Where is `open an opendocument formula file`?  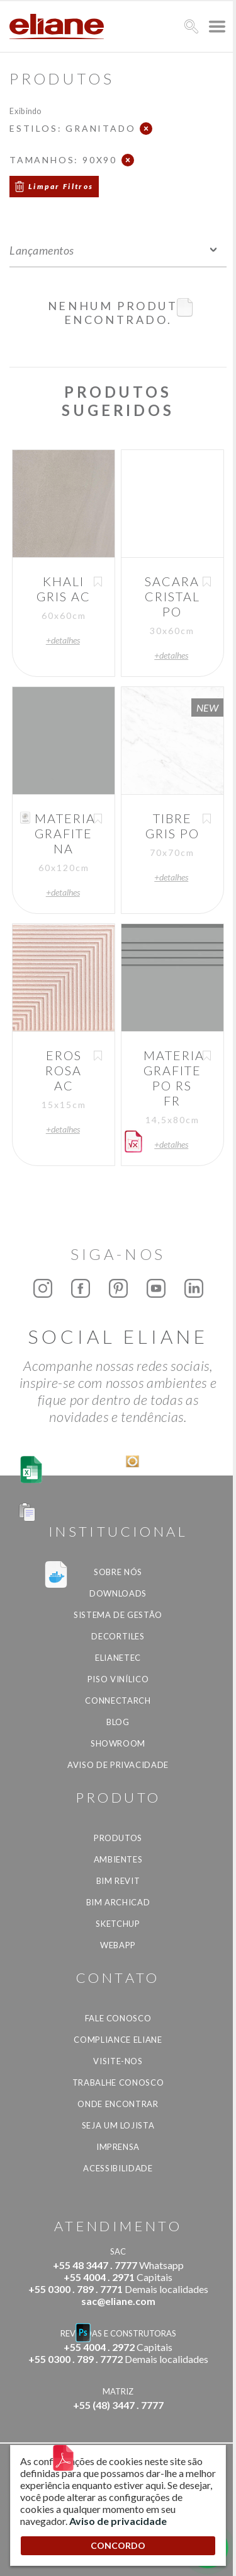
open an opendocument formula file is located at coordinates (133, 1141).